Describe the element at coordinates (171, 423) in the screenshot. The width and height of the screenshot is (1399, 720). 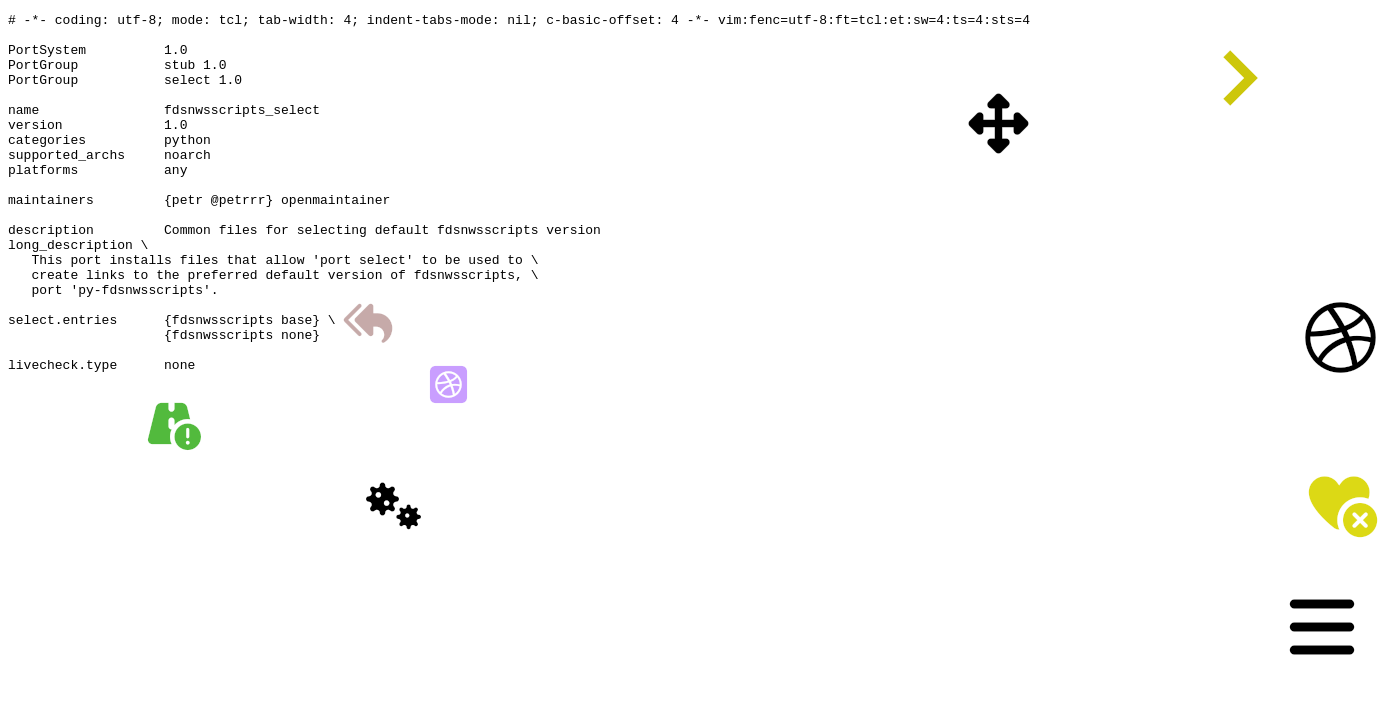
I see `road hazard or traffic warning ahead` at that location.